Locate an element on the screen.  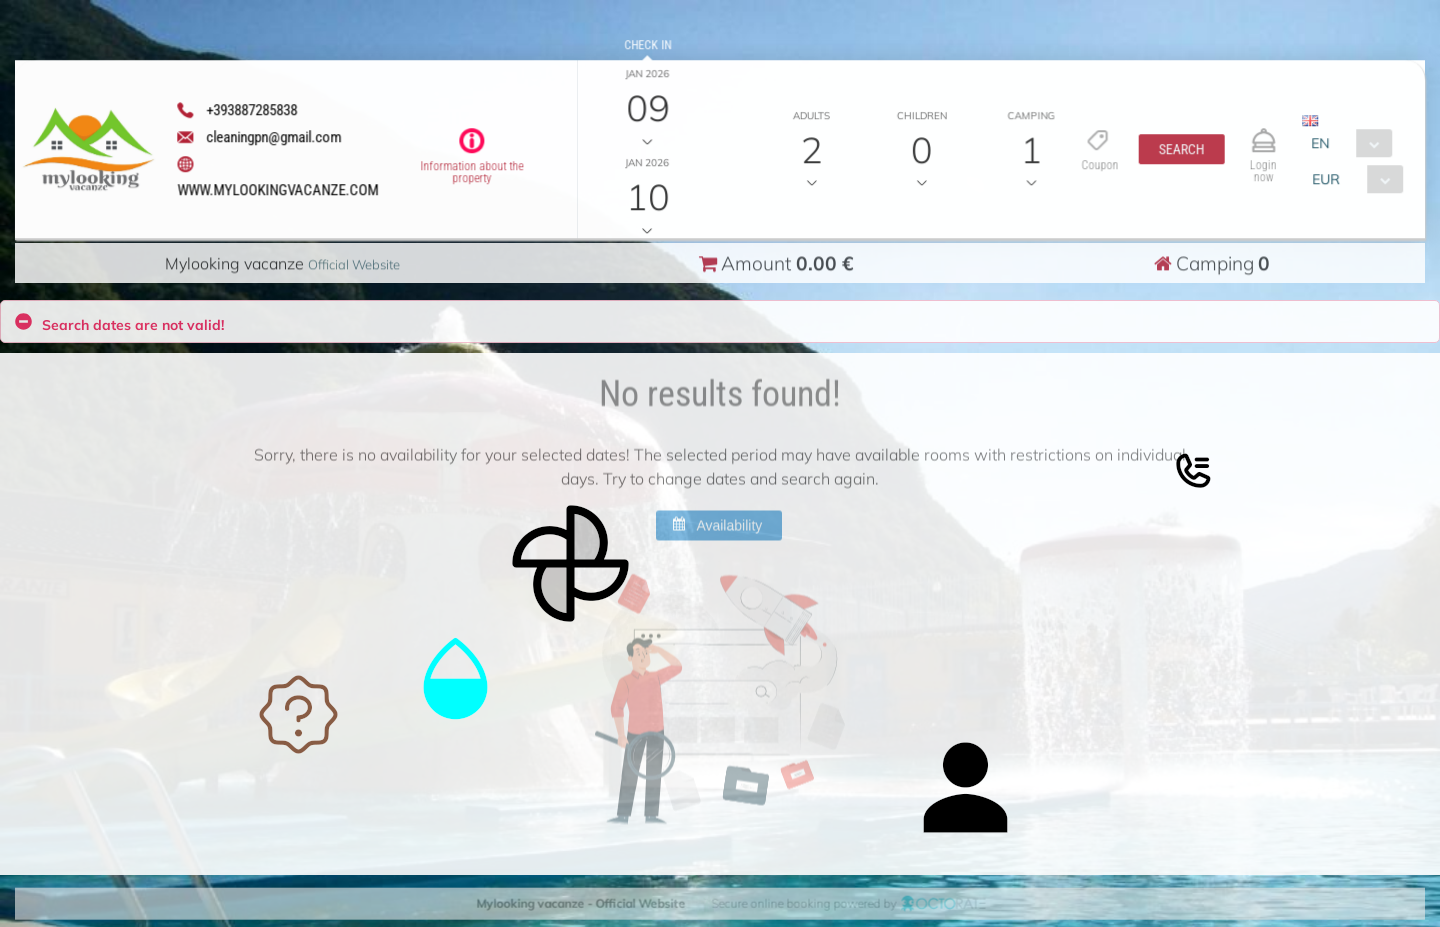
open google photos is located at coordinates (570, 563).